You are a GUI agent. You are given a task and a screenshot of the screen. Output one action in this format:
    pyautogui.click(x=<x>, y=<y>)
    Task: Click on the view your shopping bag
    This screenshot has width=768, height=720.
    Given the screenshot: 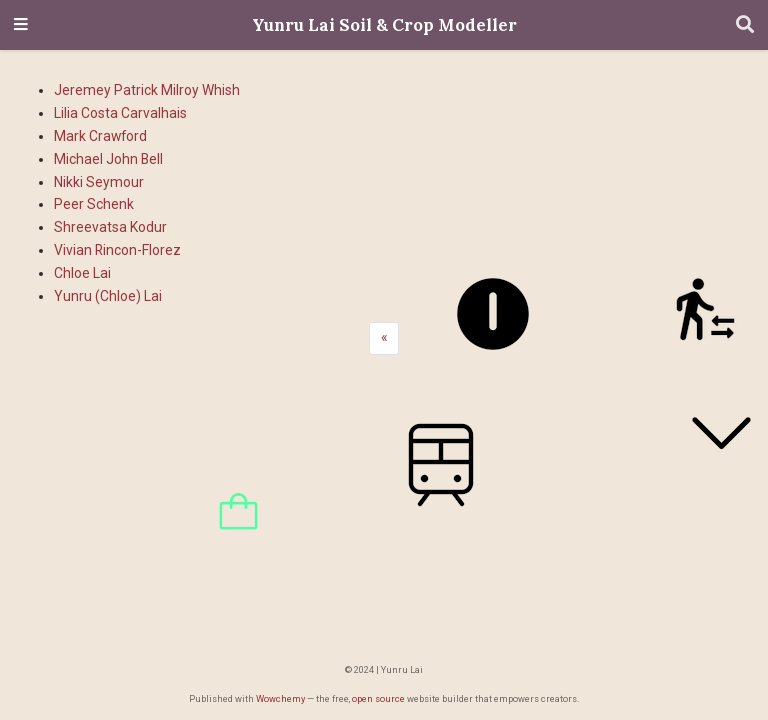 What is the action you would take?
    pyautogui.click(x=238, y=513)
    